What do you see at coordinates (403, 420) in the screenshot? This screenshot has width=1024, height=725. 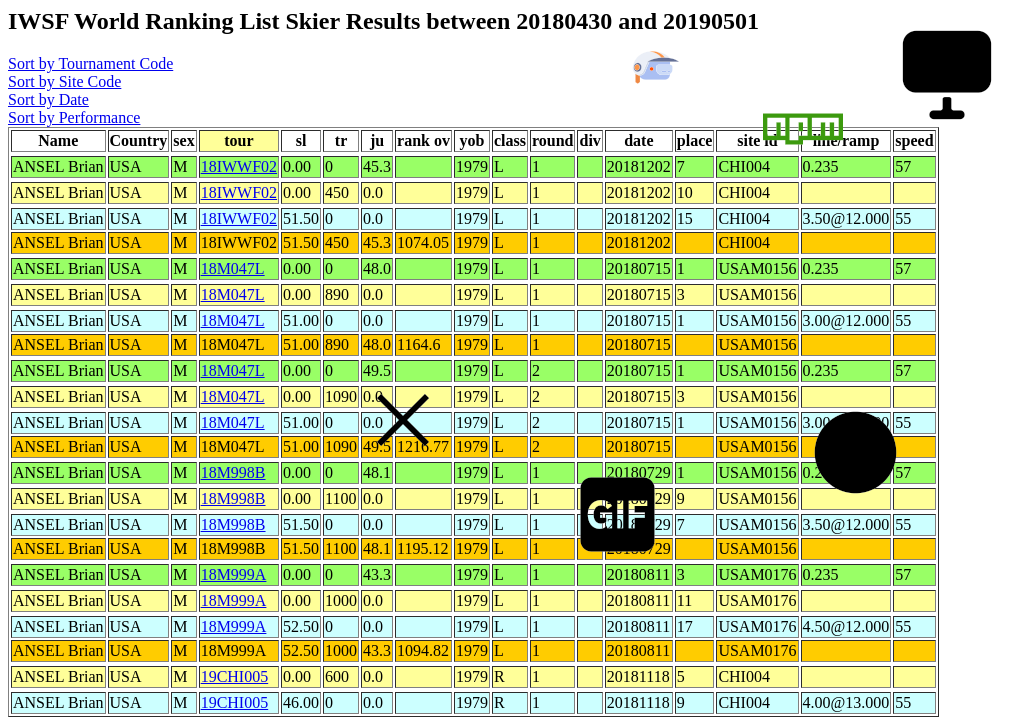 I see `close the current window or dialog` at bounding box center [403, 420].